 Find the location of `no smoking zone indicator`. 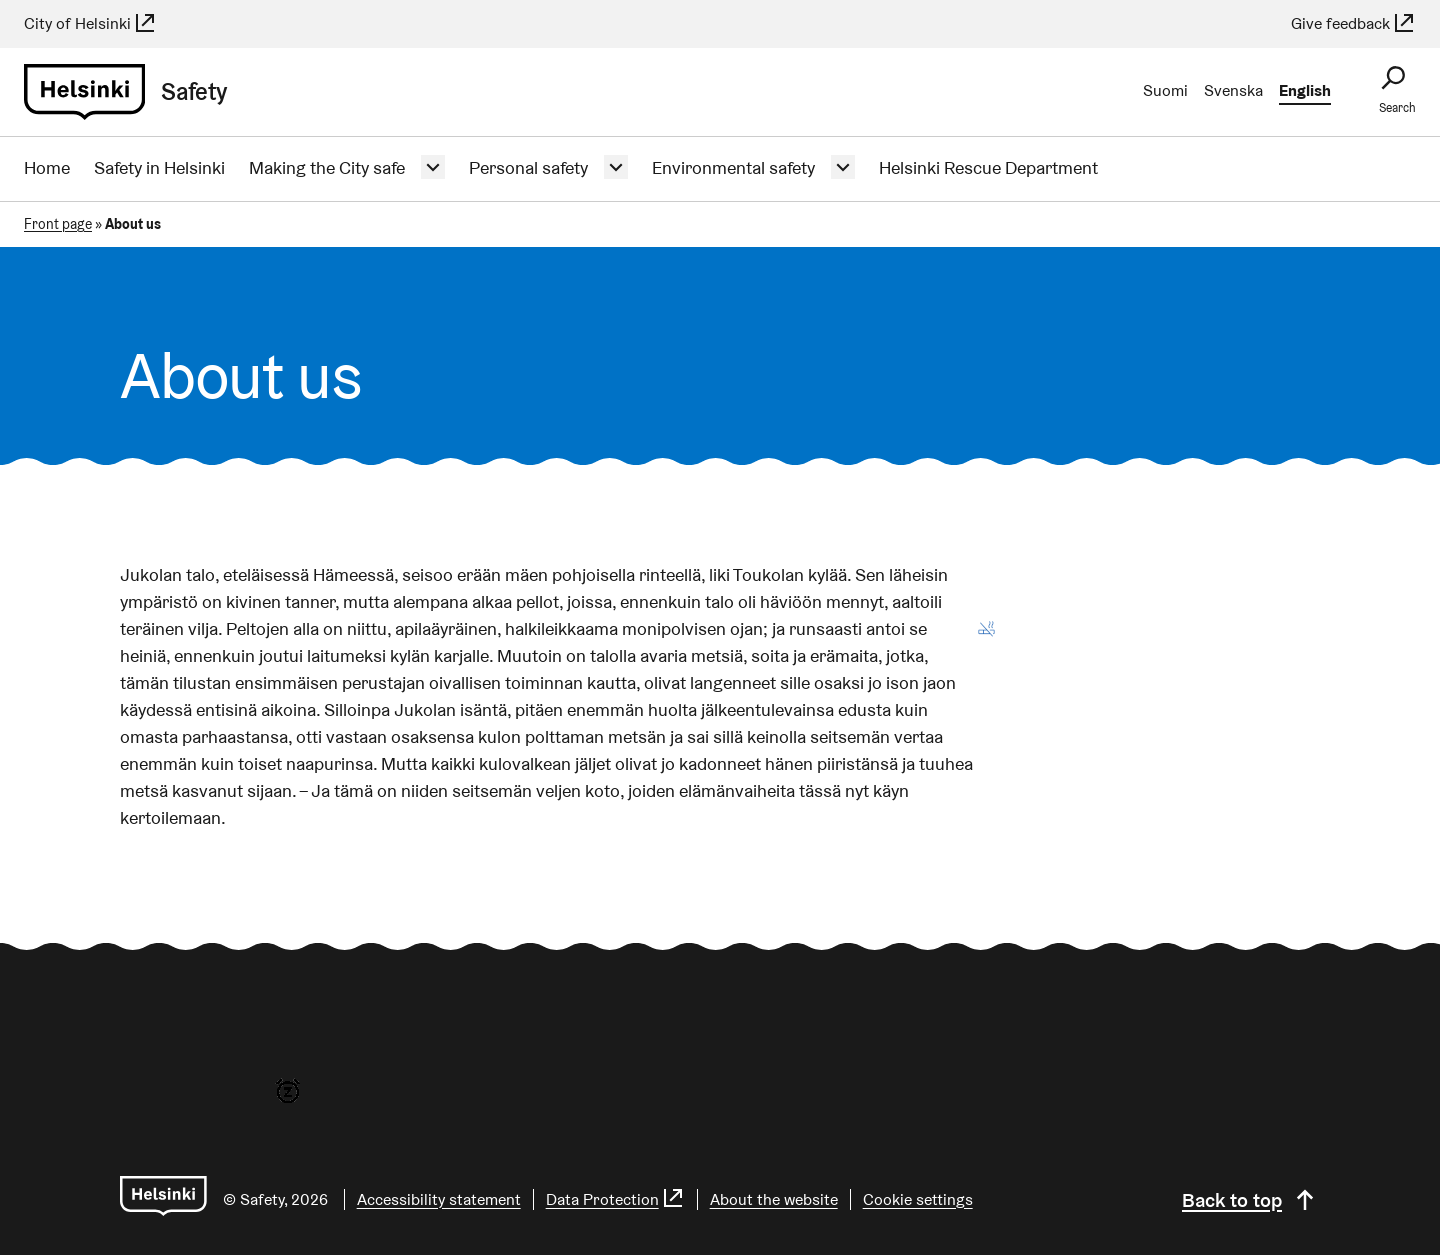

no smoking zone indicator is located at coordinates (986, 629).